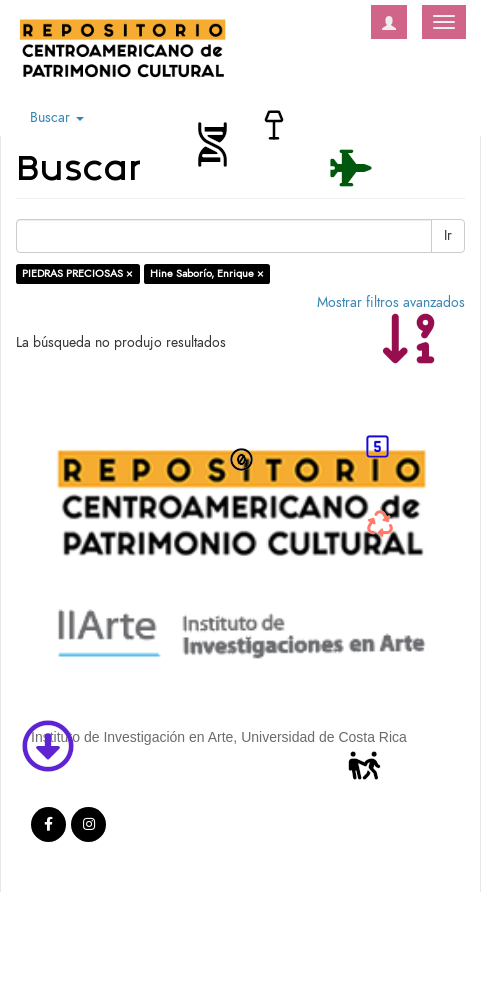  What do you see at coordinates (212, 144) in the screenshot?
I see `access genetic or biological information` at bounding box center [212, 144].